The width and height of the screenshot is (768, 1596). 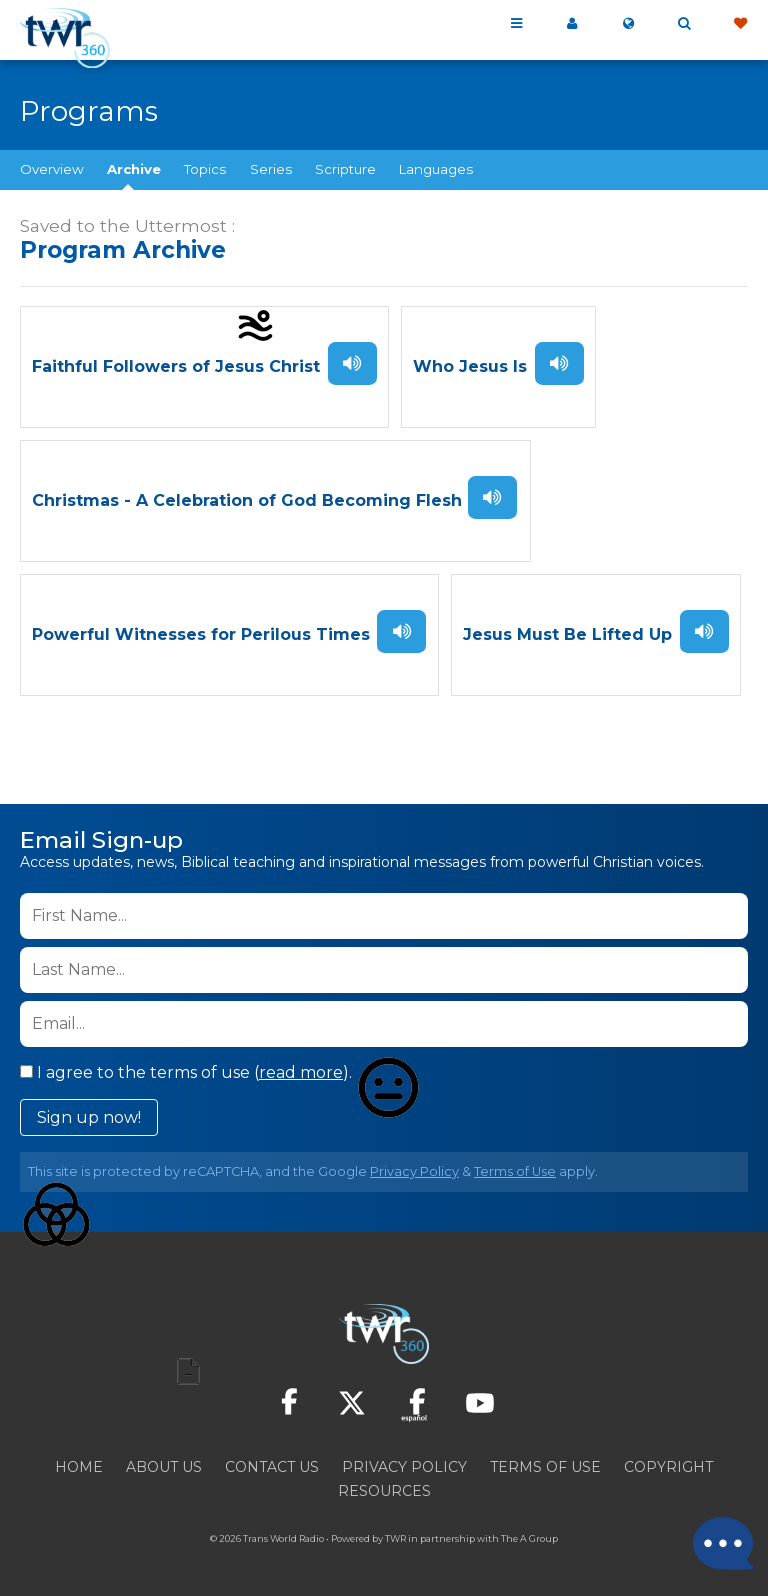 What do you see at coordinates (56, 1215) in the screenshot?
I see `indicates overlapping or shared elements in a venn diagram` at bounding box center [56, 1215].